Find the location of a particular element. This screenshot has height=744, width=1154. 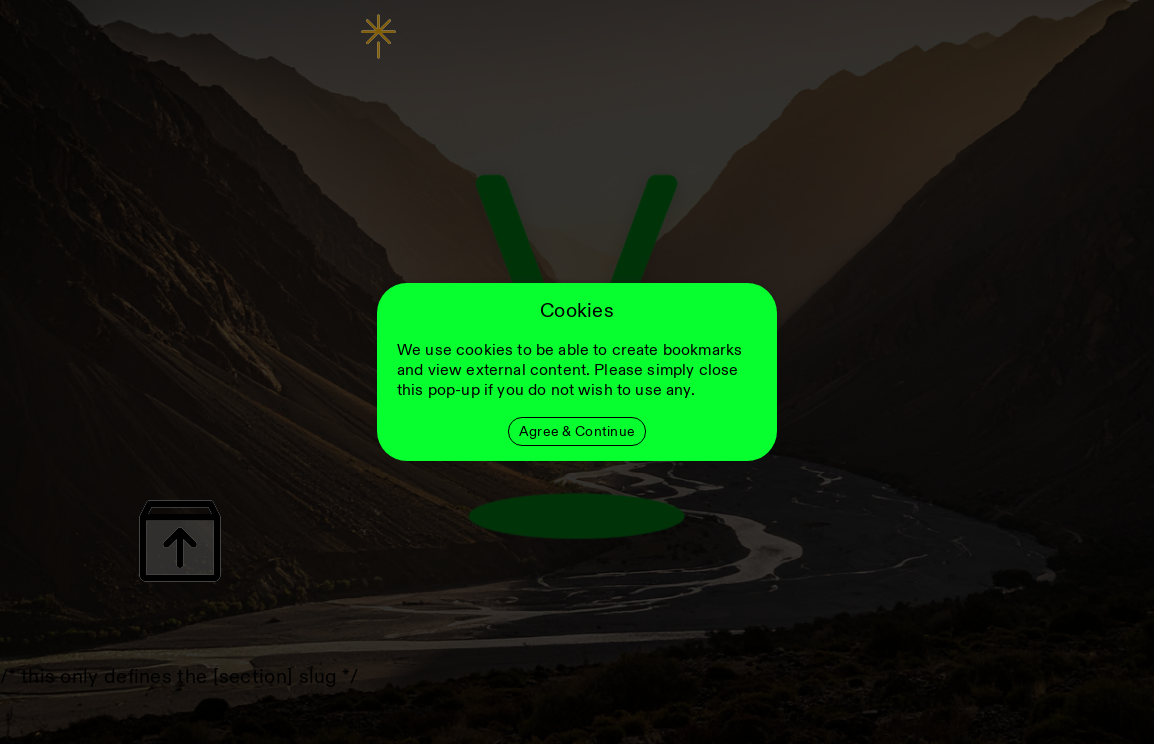

upload or export a package is located at coordinates (180, 541).